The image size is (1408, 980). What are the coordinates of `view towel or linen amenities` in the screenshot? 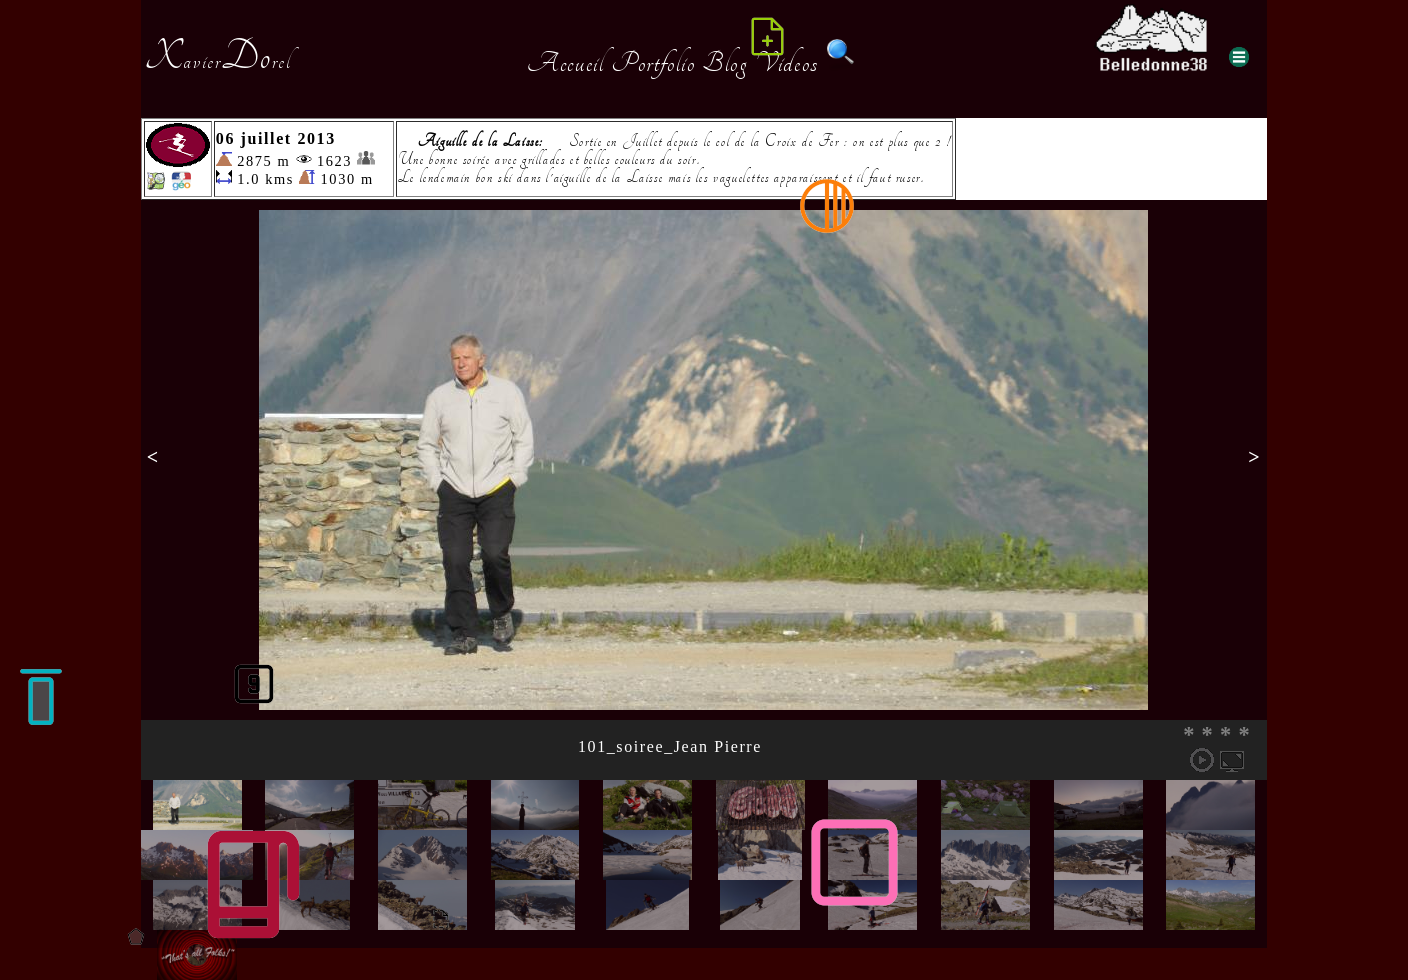 It's located at (249, 884).